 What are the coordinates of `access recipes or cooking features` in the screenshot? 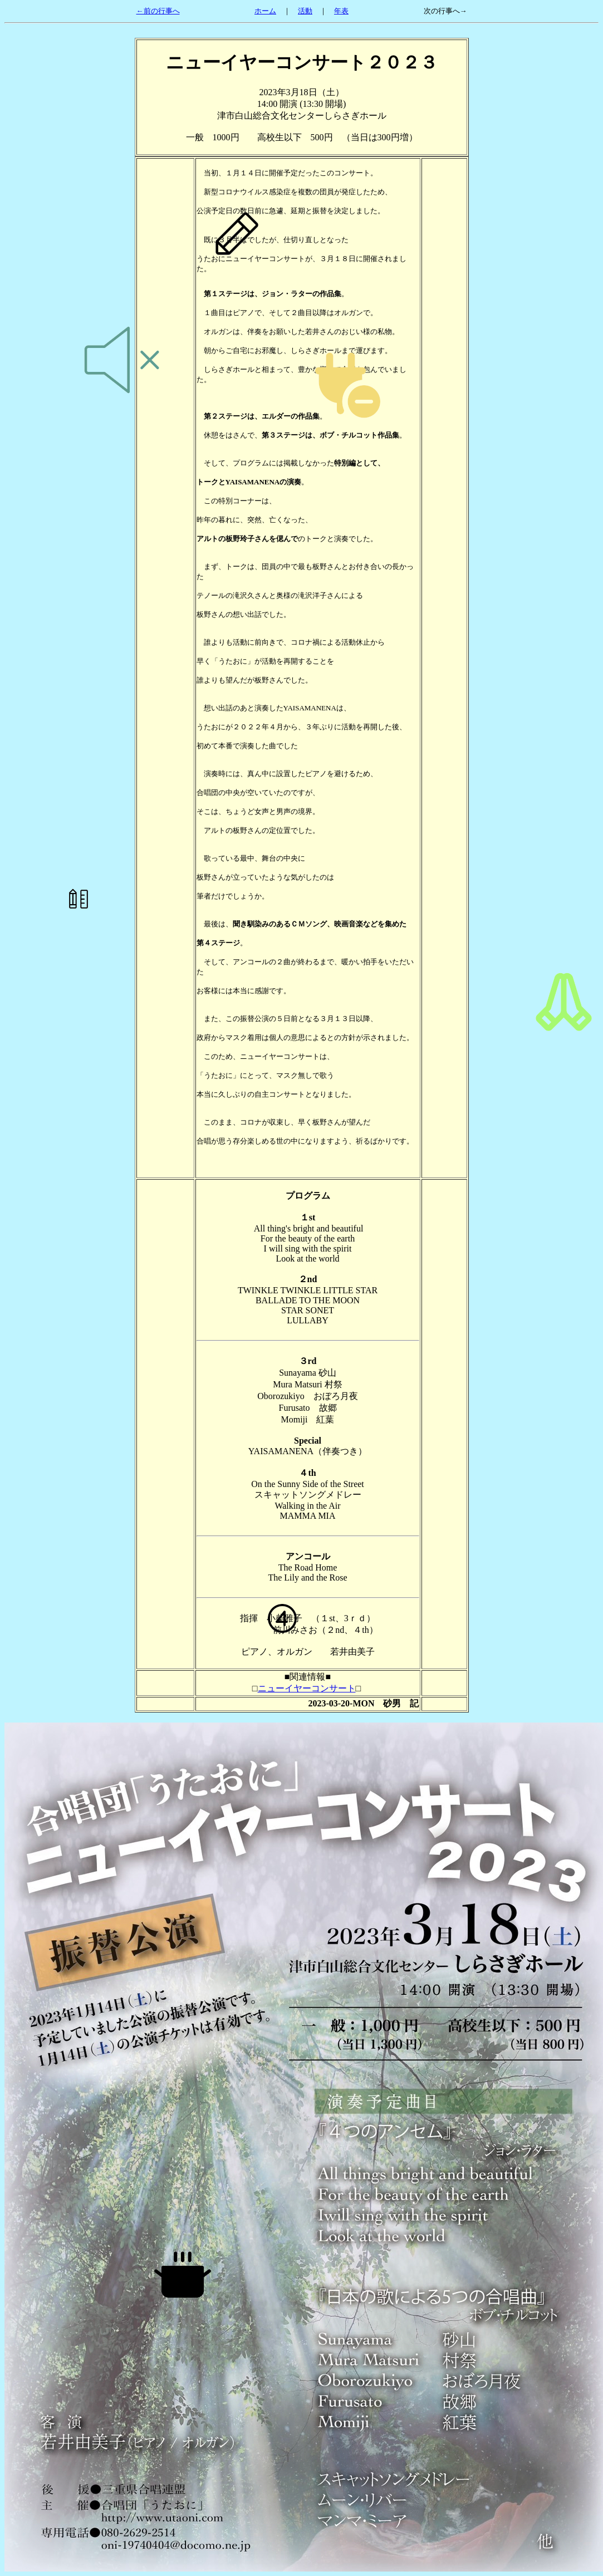 It's located at (183, 2278).